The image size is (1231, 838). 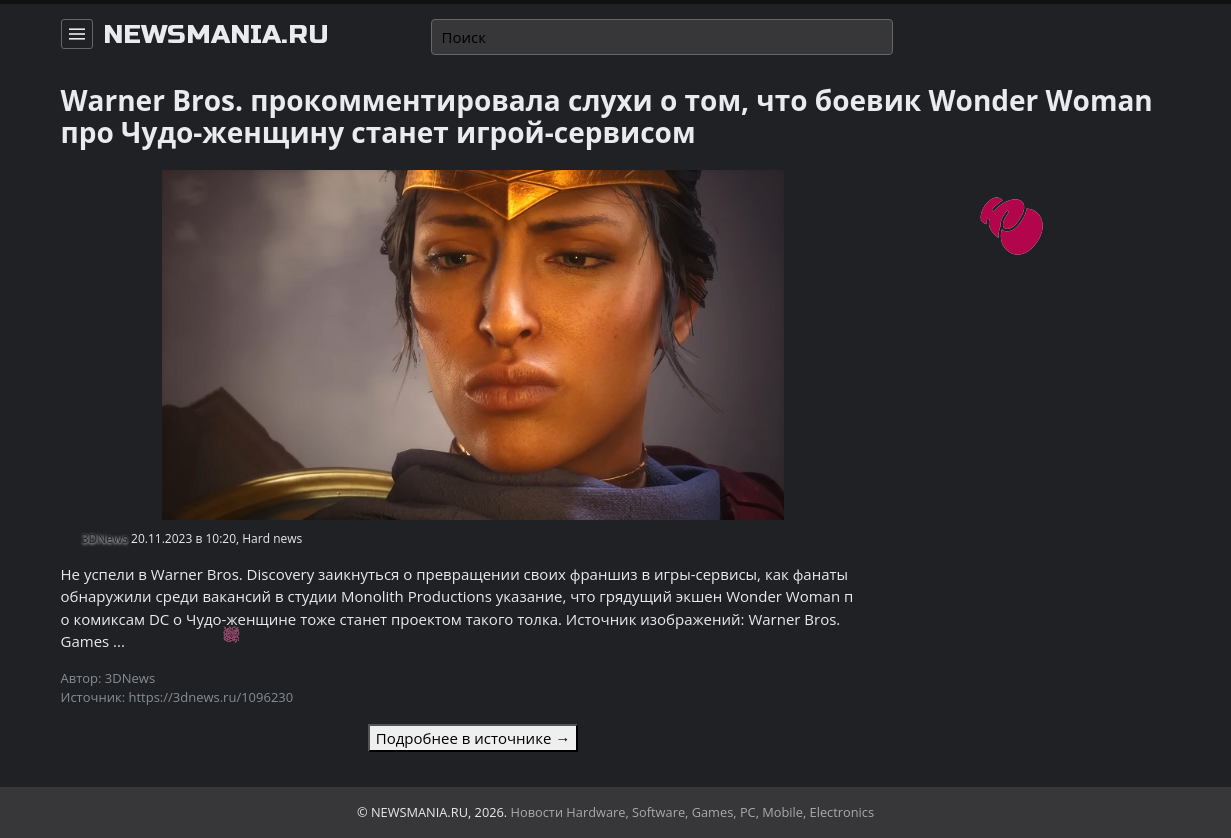 What do you see at coordinates (231, 634) in the screenshot?
I see `select medusa character or monster type` at bounding box center [231, 634].